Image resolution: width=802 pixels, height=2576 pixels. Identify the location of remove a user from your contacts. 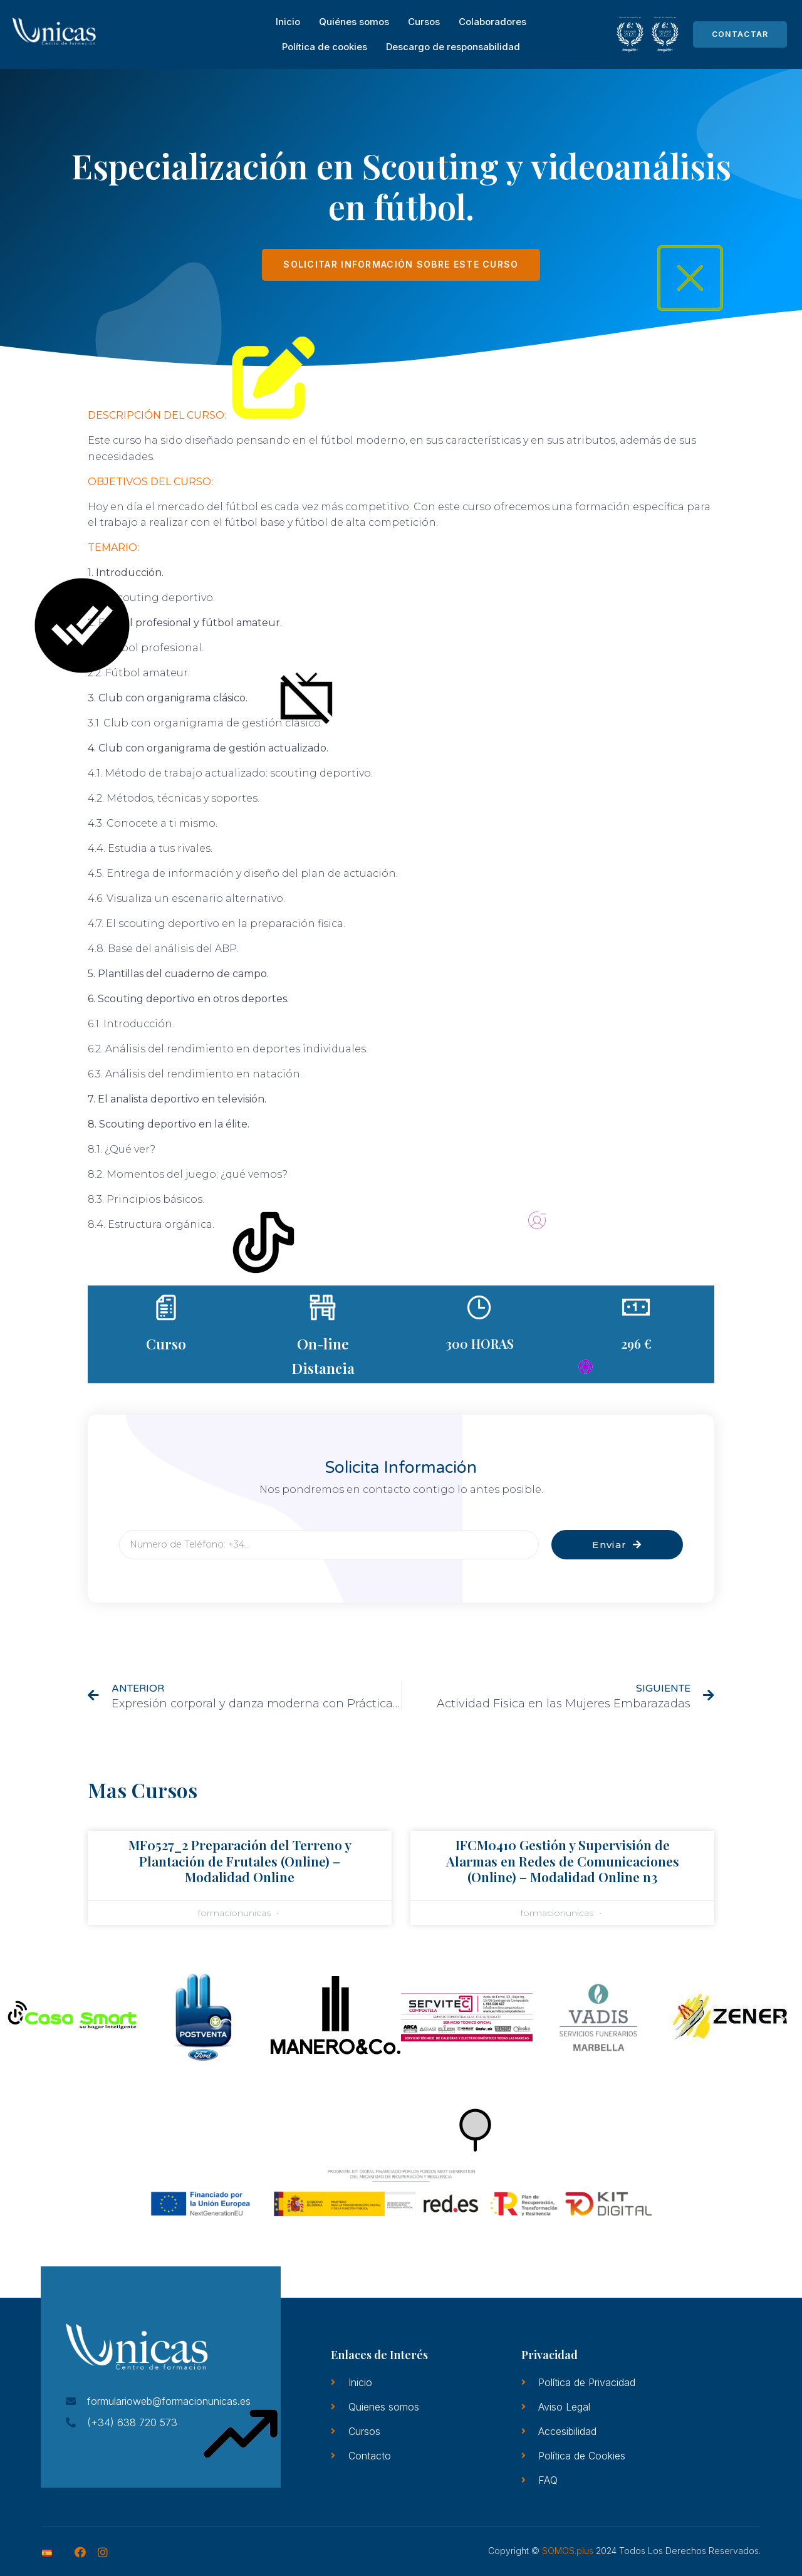
(537, 1220).